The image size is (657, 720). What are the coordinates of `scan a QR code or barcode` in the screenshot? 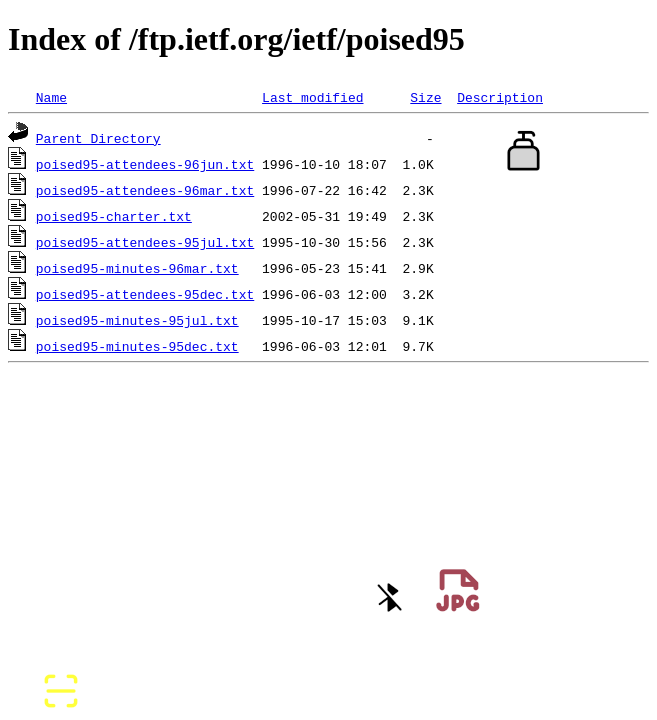 It's located at (61, 691).